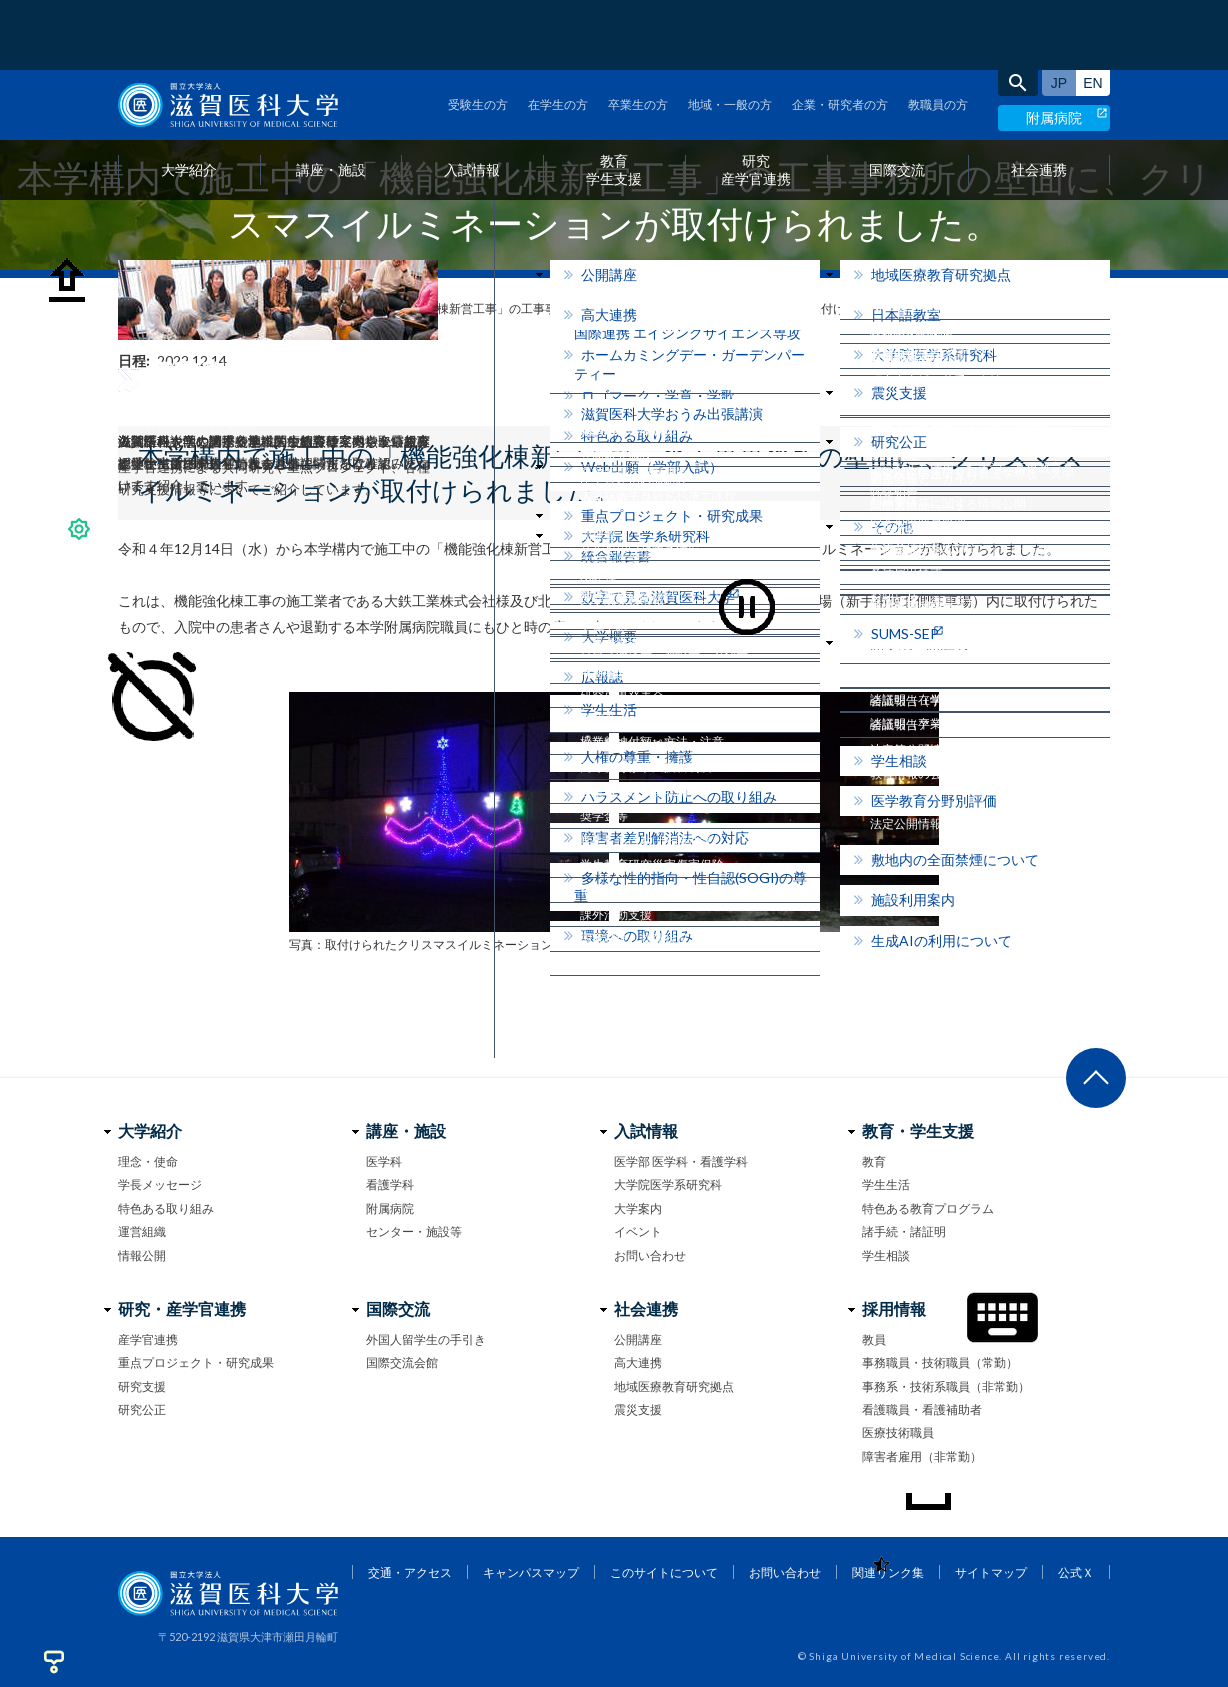 The width and height of the screenshot is (1228, 1687). Describe the element at coordinates (881, 1564) in the screenshot. I see `indicates a partial or half-star rating` at that location.